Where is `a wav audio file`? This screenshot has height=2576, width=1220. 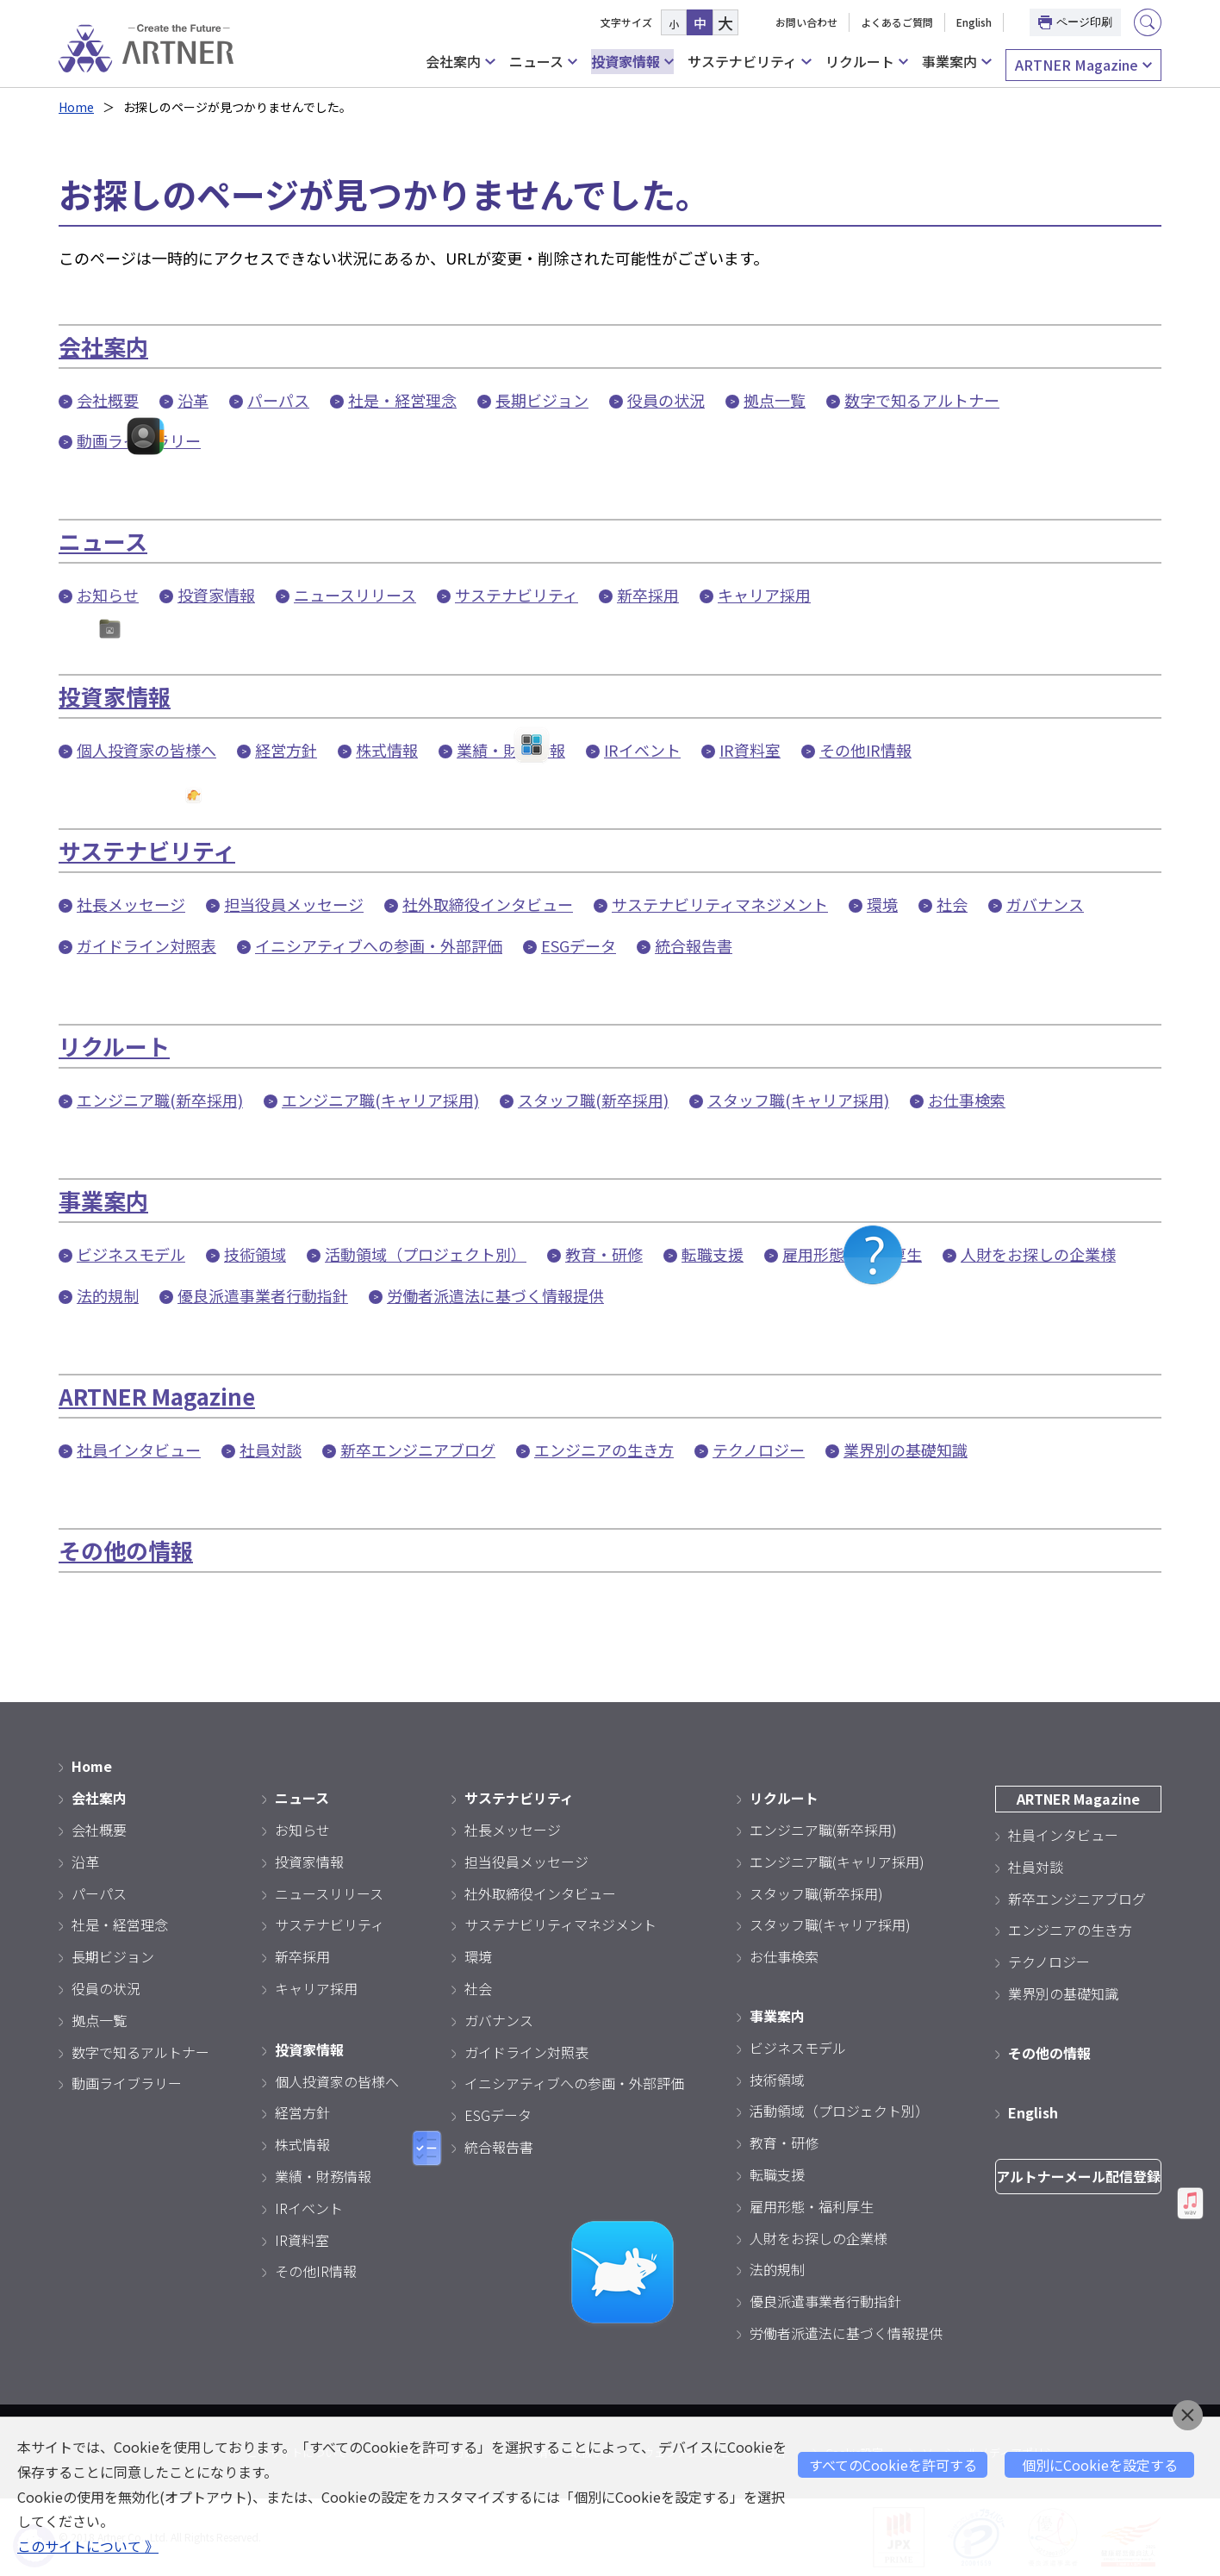 a wav audio file is located at coordinates (1190, 2203).